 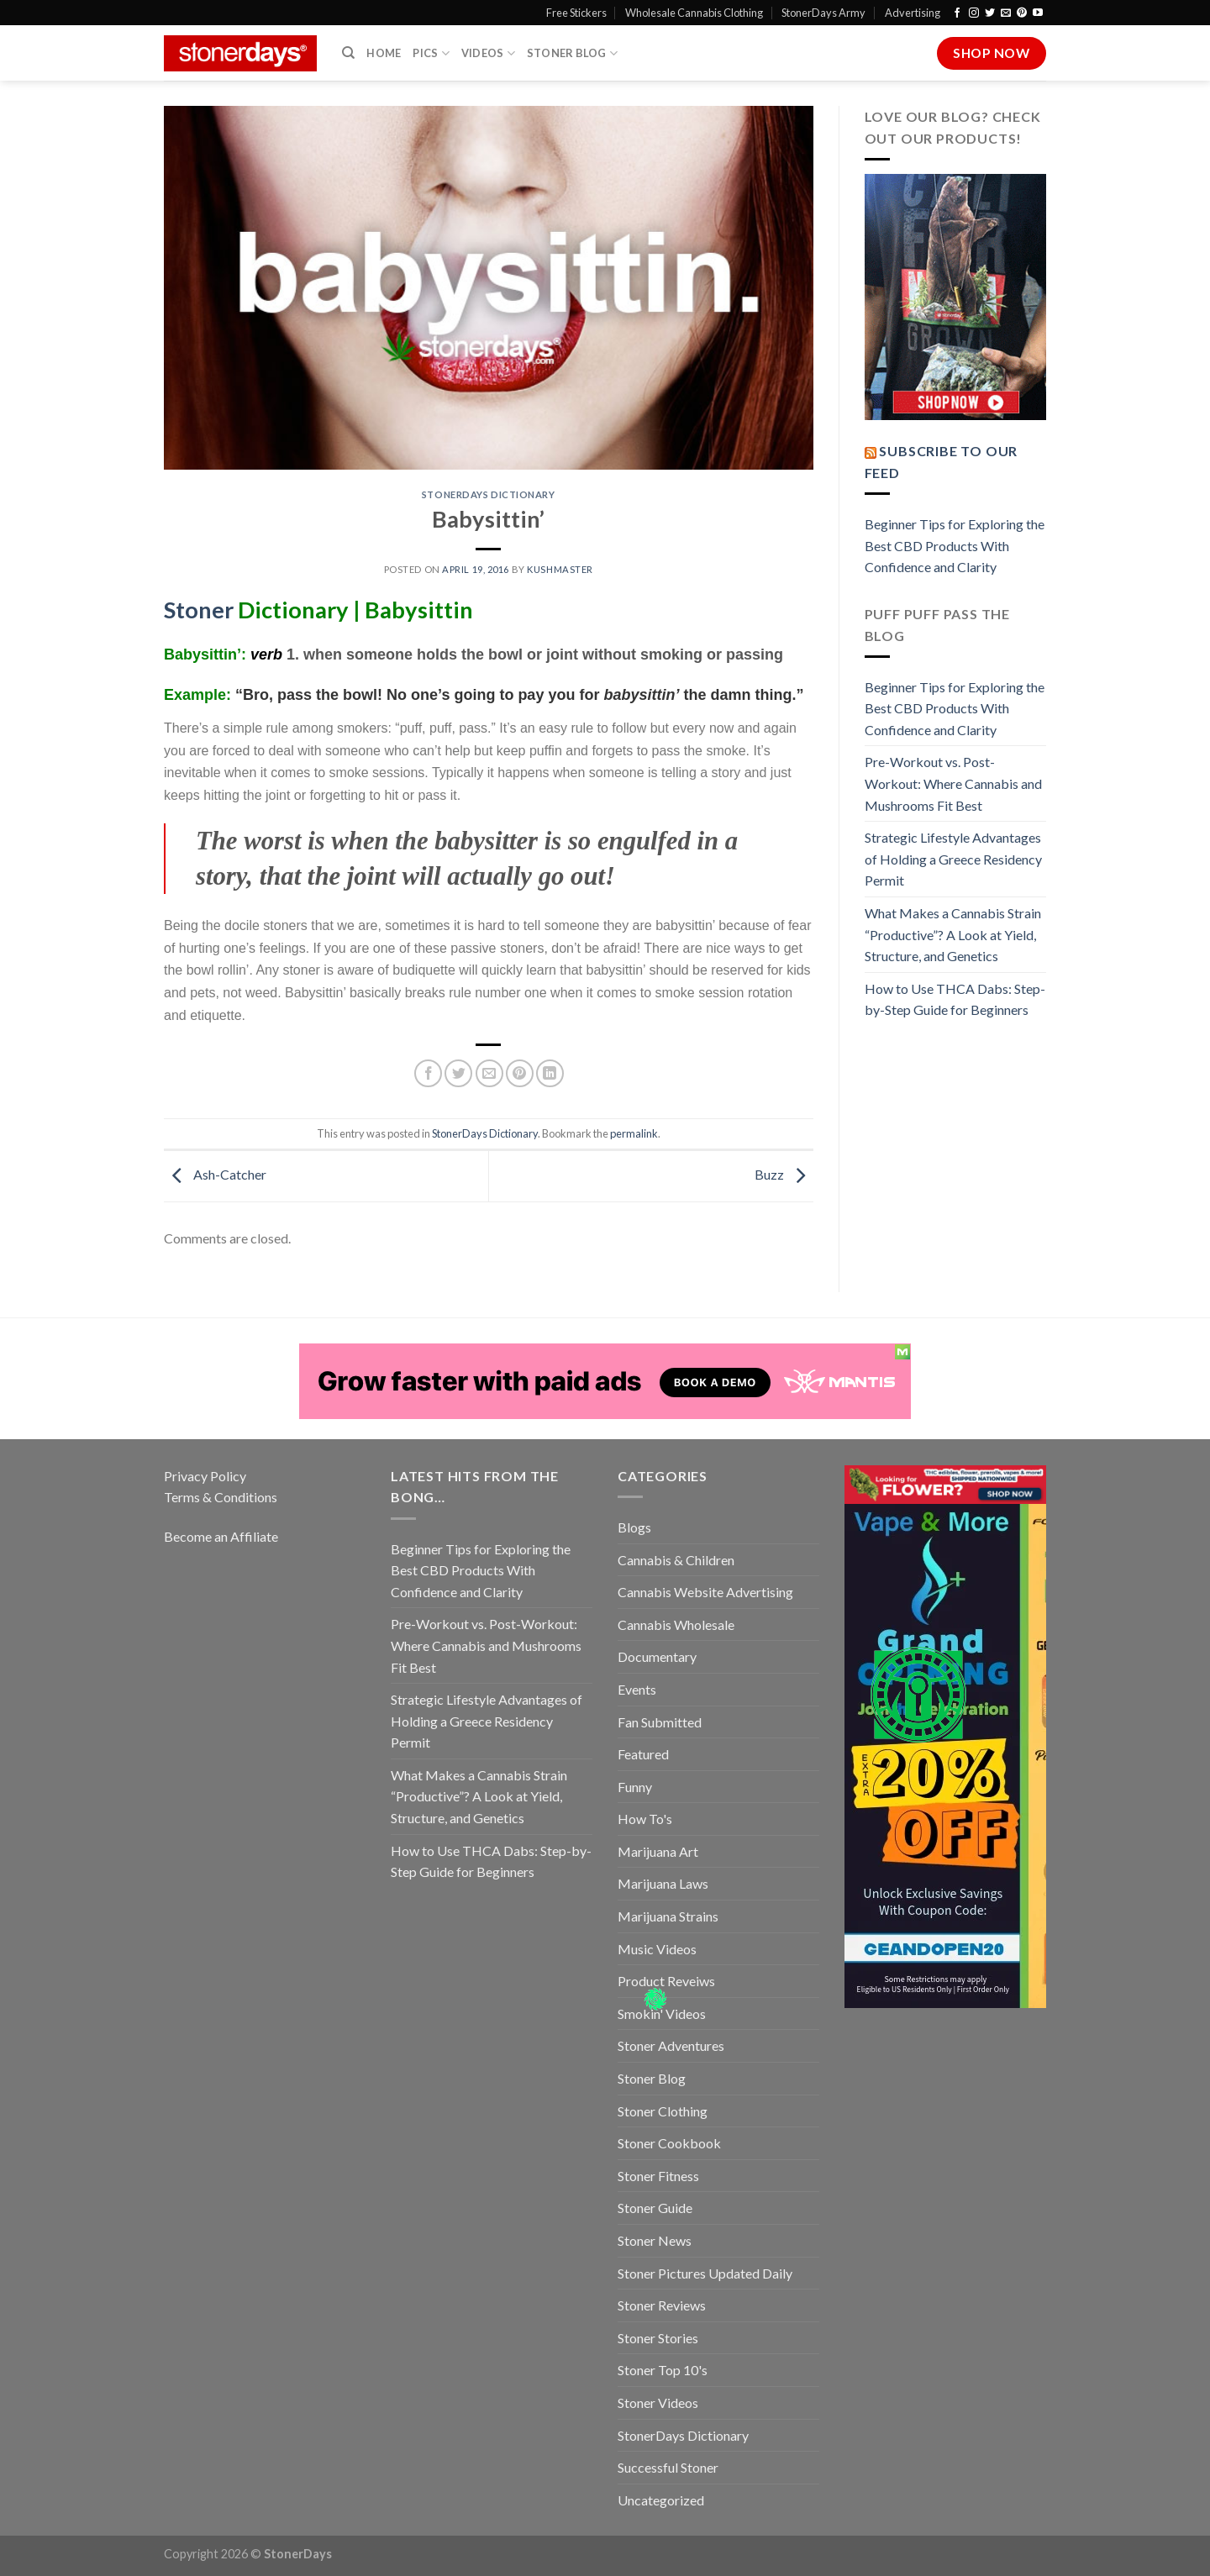 What do you see at coordinates (655, 1999) in the screenshot?
I see `indicates a sawblade or cutting tool in a game interface` at bounding box center [655, 1999].